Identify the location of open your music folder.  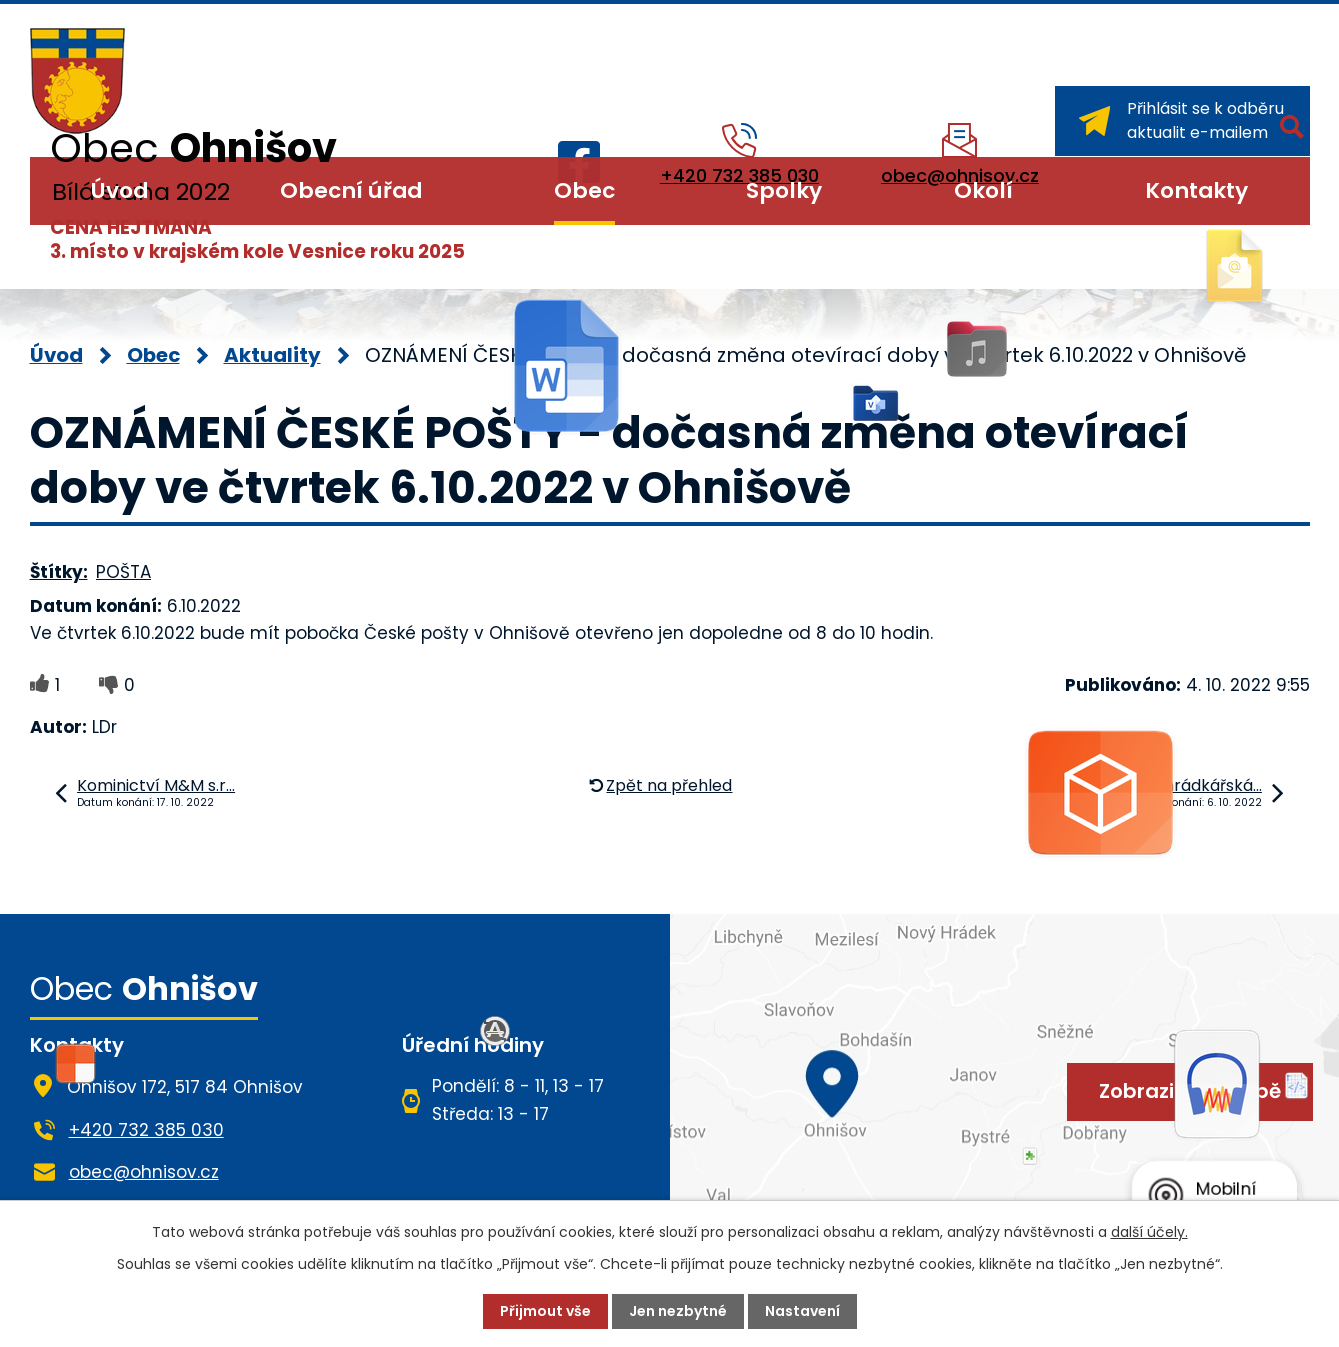
(977, 349).